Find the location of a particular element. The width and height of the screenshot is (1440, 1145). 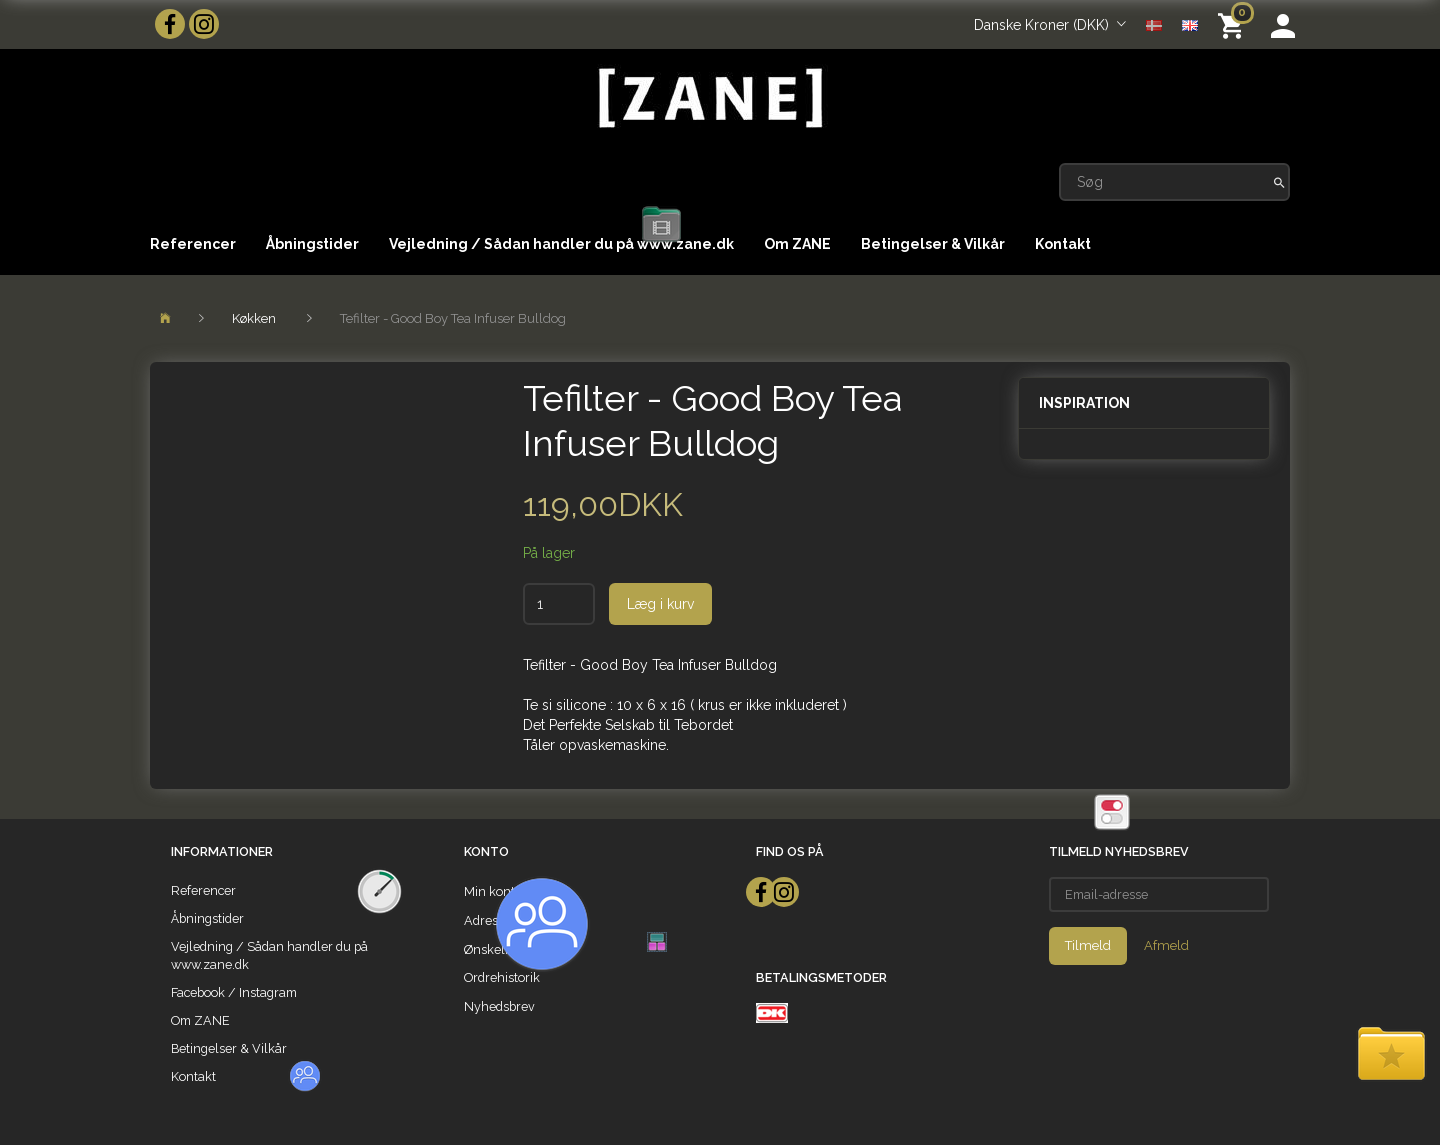

access user account settings is located at coordinates (305, 1076).